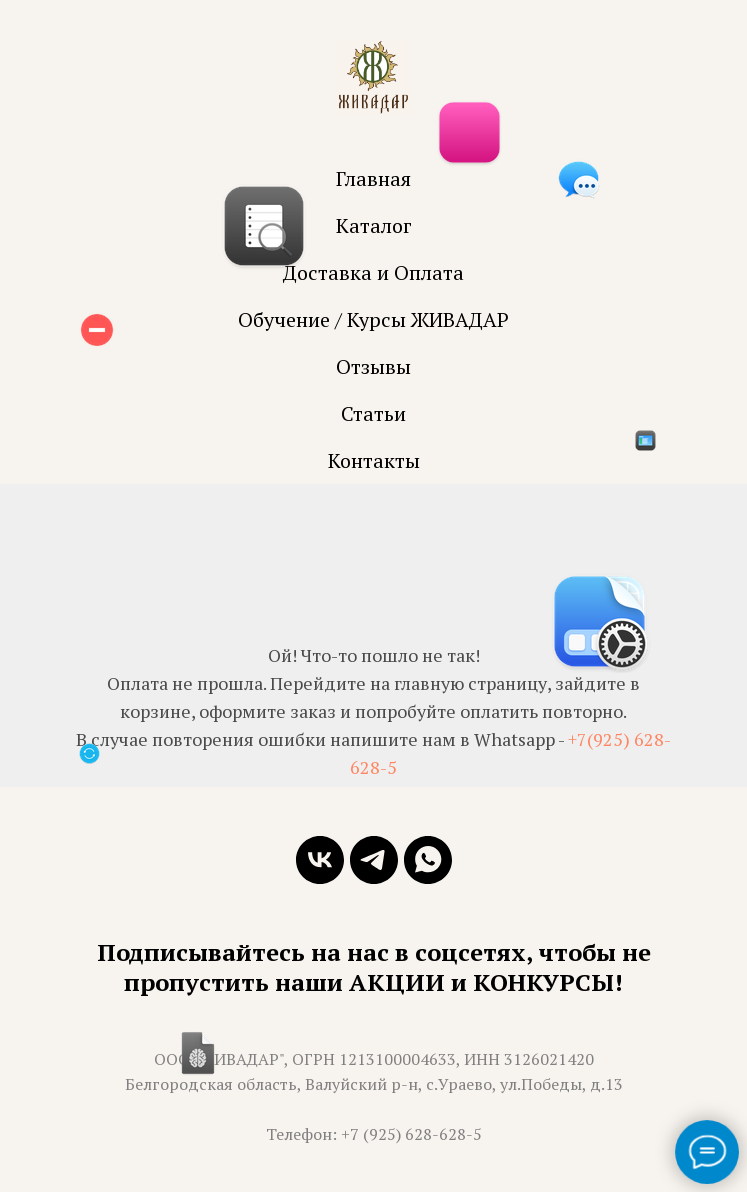 Image resolution: width=747 pixels, height=1192 pixels. What do you see at coordinates (264, 226) in the screenshot?
I see `view system logs and activity history` at bounding box center [264, 226].